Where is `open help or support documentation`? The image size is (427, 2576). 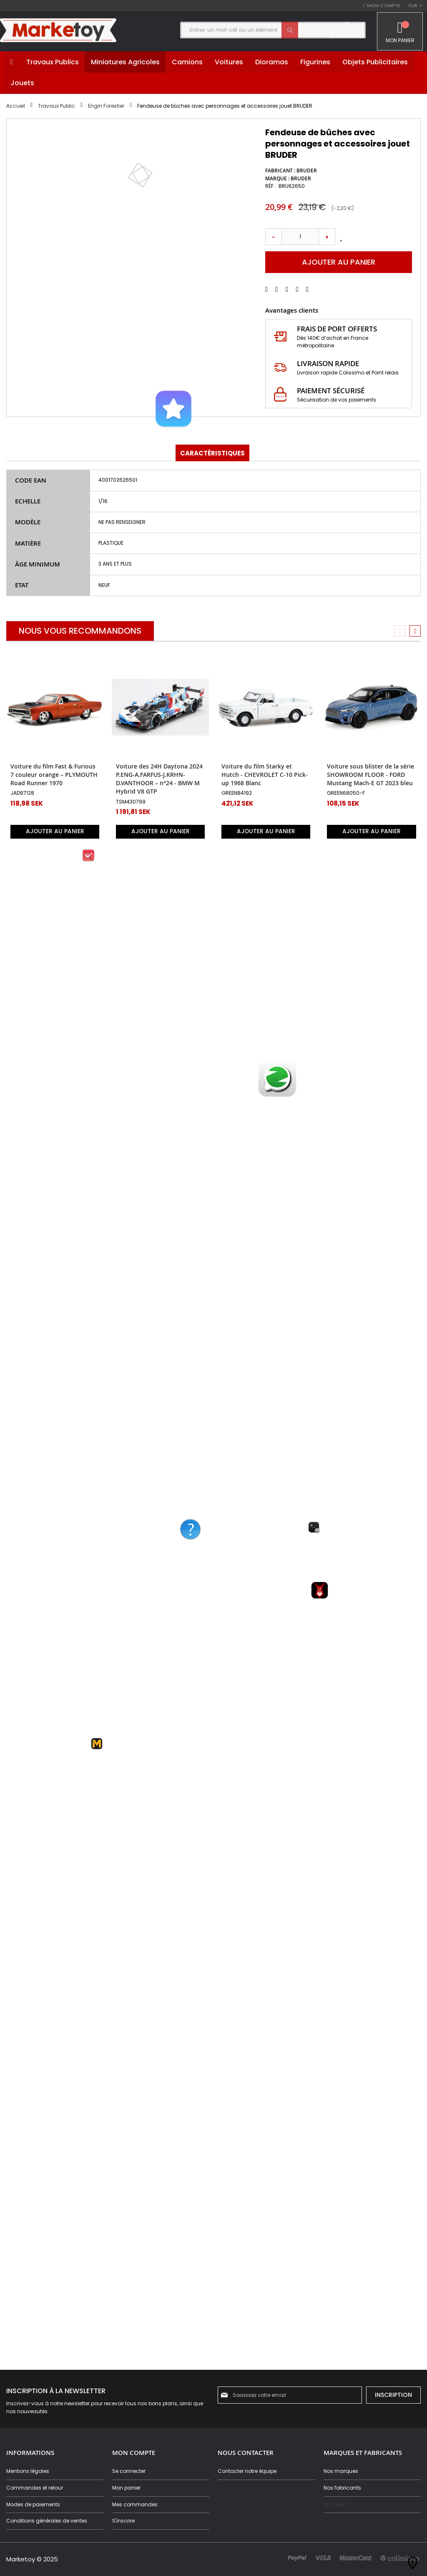 open help or support documentation is located at coordinates (190, 1529).